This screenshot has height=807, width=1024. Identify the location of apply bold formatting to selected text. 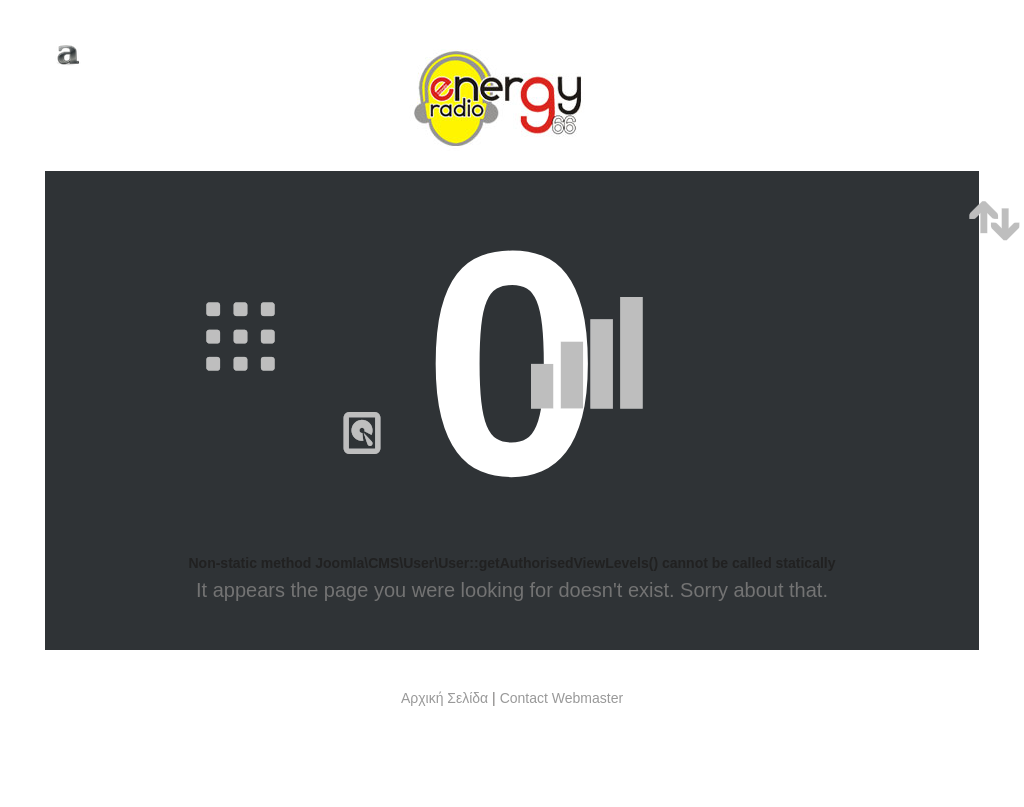
(68, 55).